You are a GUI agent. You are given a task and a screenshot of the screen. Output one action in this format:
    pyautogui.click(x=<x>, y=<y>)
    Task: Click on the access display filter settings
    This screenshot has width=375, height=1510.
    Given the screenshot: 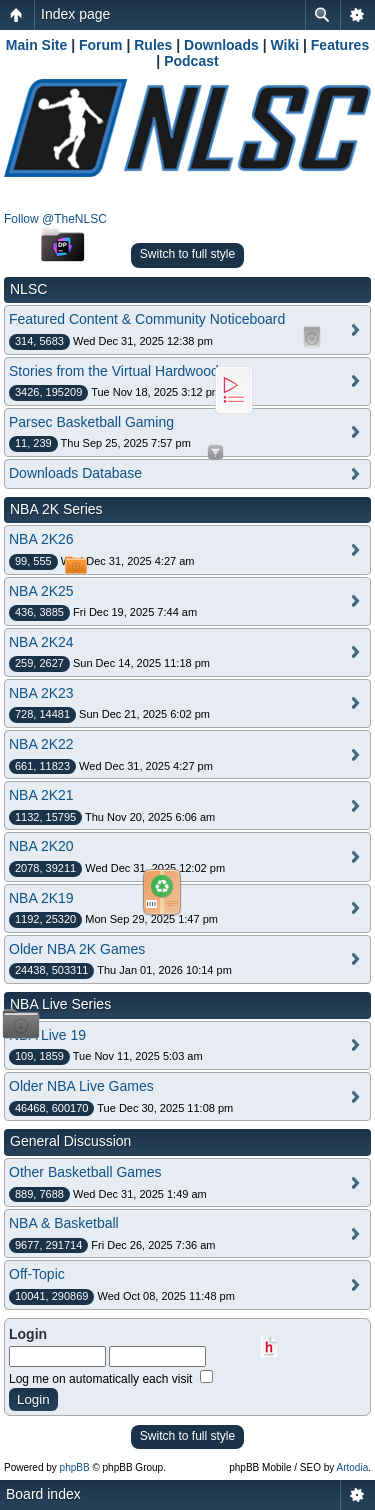 What is the action you would take?
    pyautogui.click(x=215, y=452)
    